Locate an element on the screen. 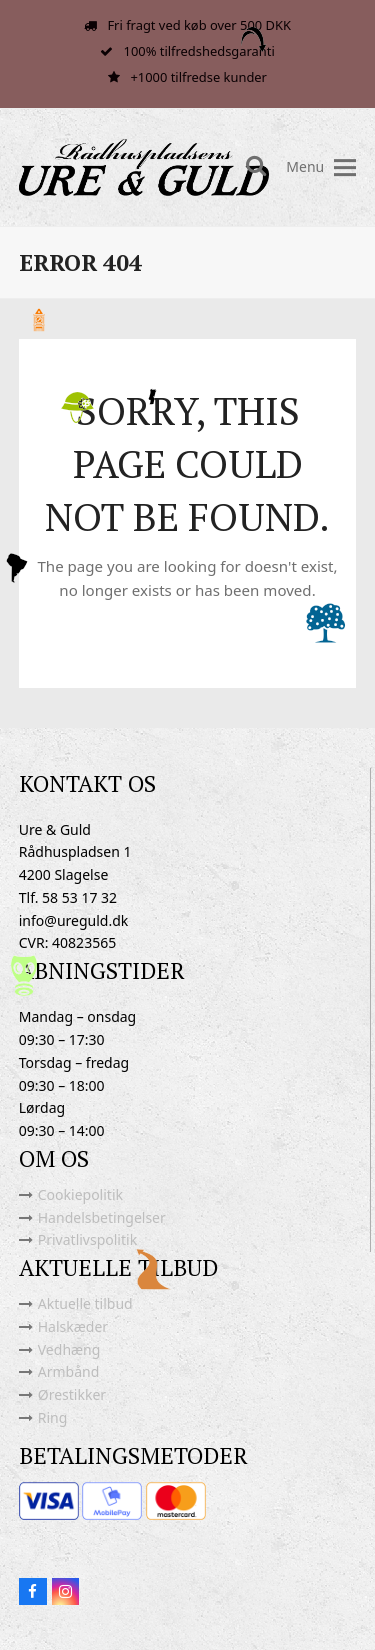 The height and width of the screenshot is (1650, 375). perform a dunk or slam action in a game is located at coordinates (253, 39).